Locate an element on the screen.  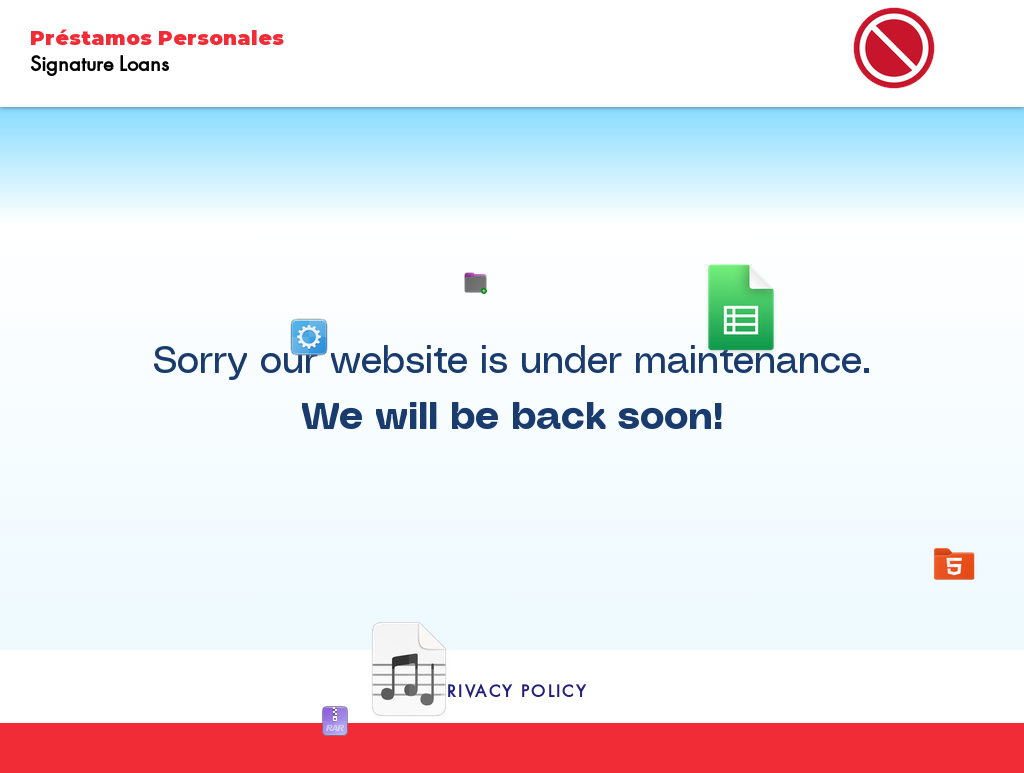
windows installer package file is located at coordinates (309, 337).